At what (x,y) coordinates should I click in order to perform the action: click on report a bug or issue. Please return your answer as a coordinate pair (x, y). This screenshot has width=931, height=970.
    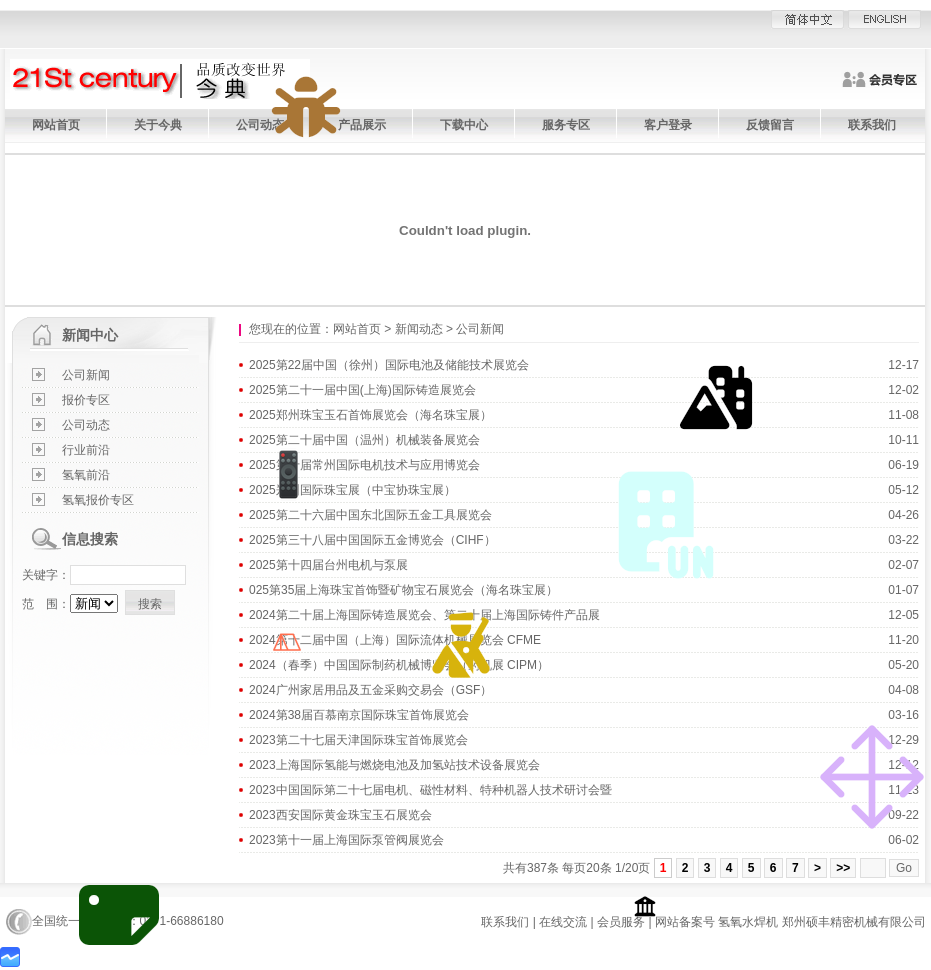
    Looking at the image, I should click on (306, 107).